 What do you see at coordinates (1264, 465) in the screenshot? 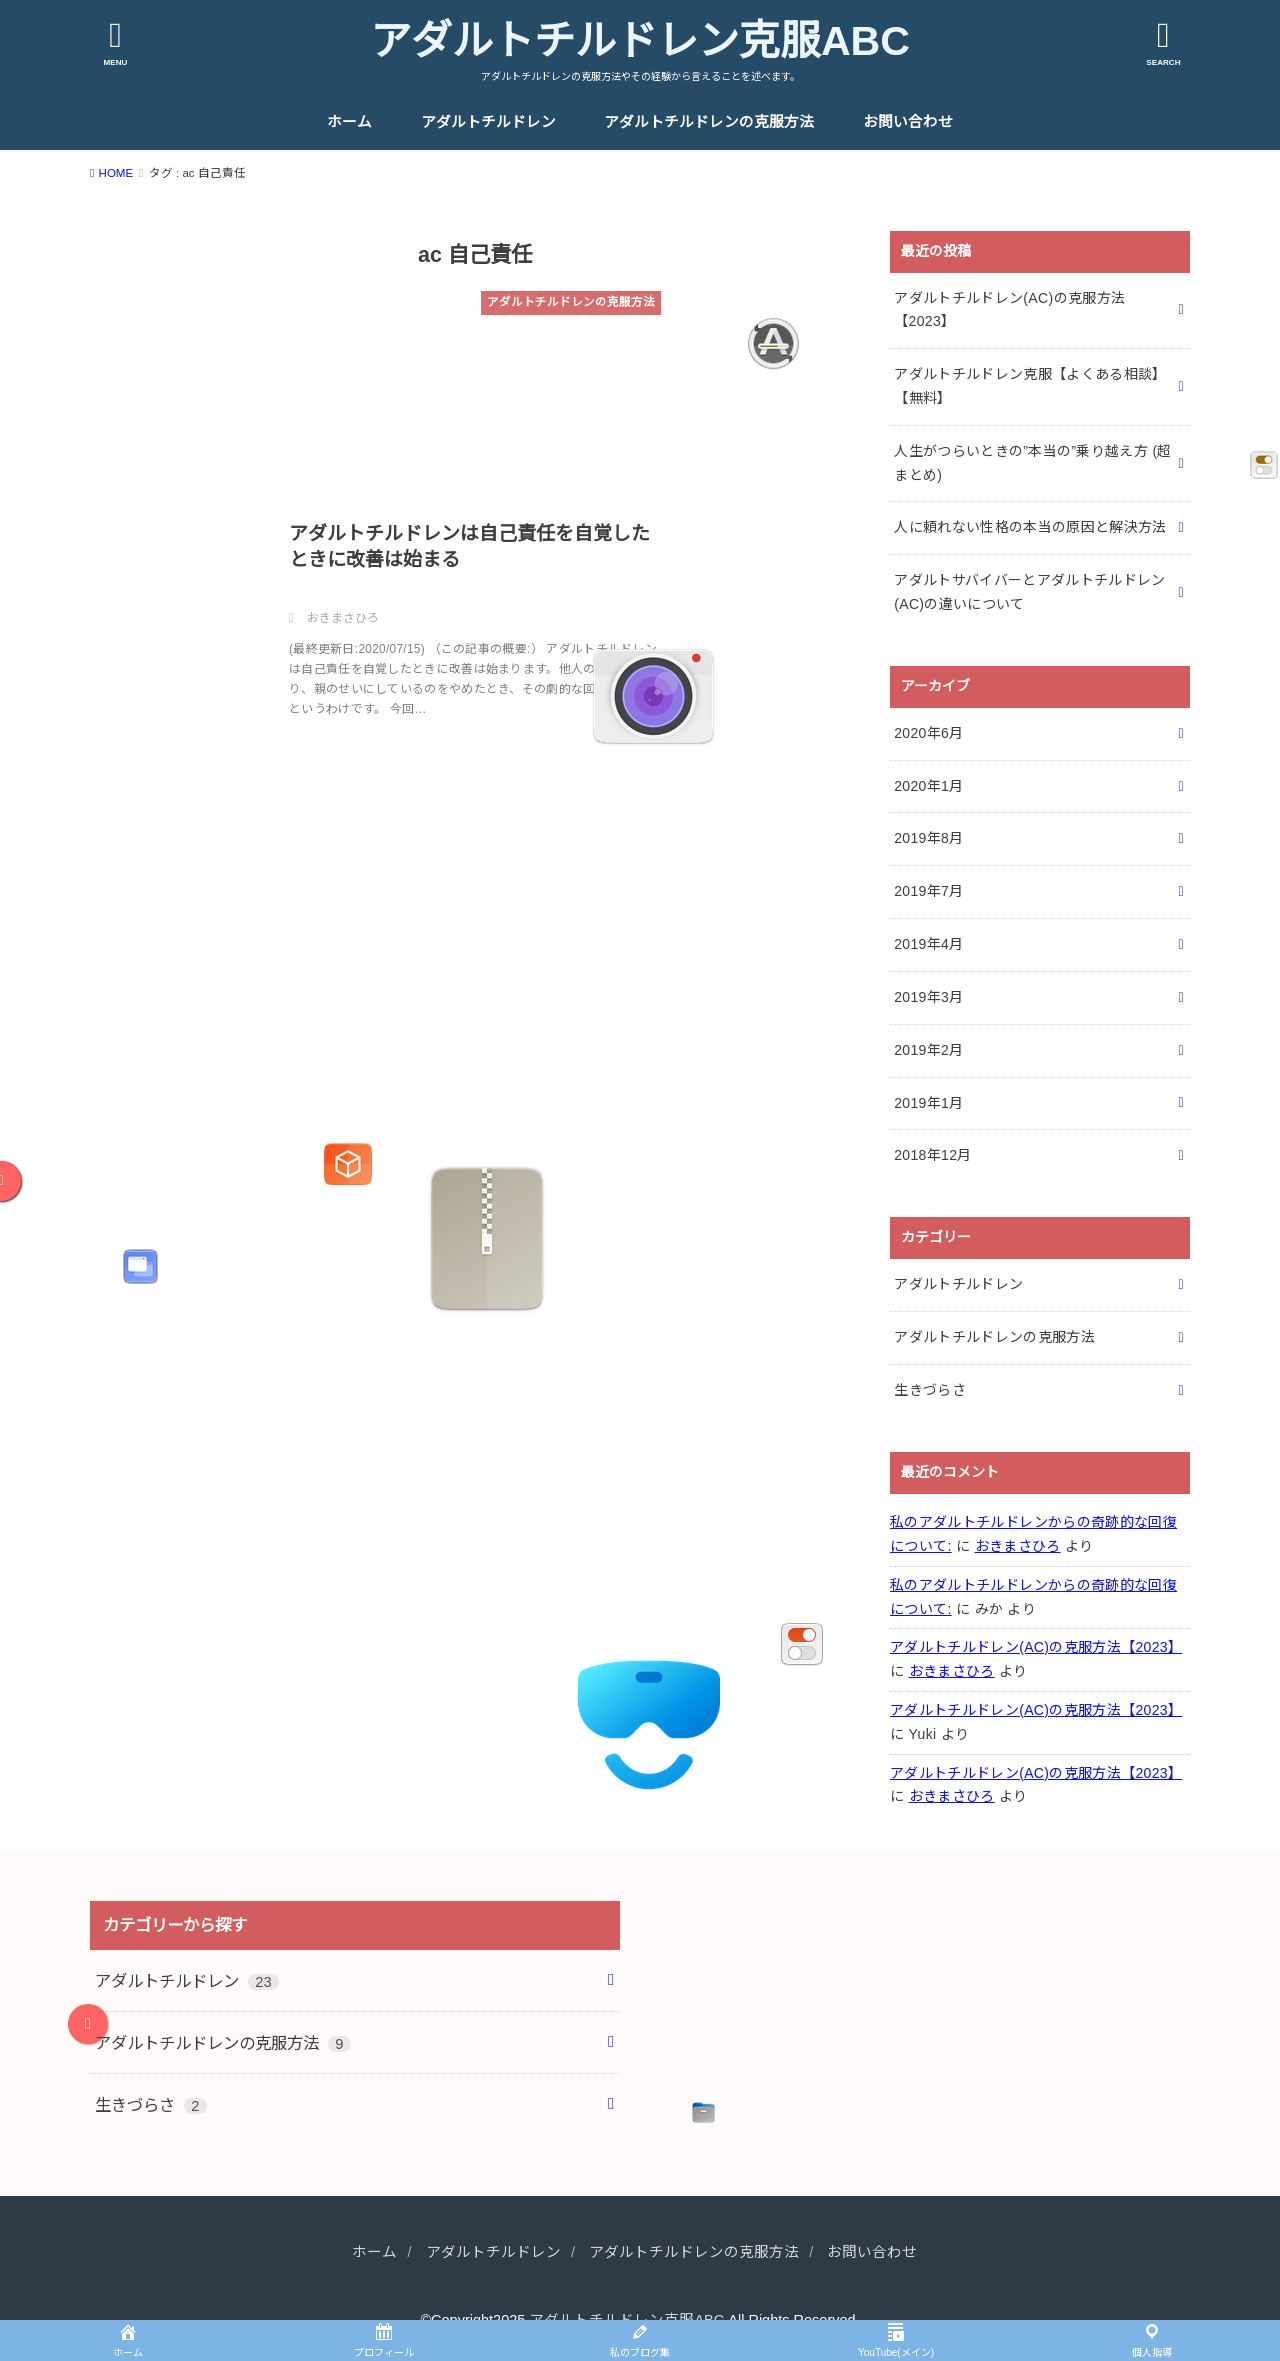
I see `open unity tweak tool settings` at bounding box center [1264, 465].